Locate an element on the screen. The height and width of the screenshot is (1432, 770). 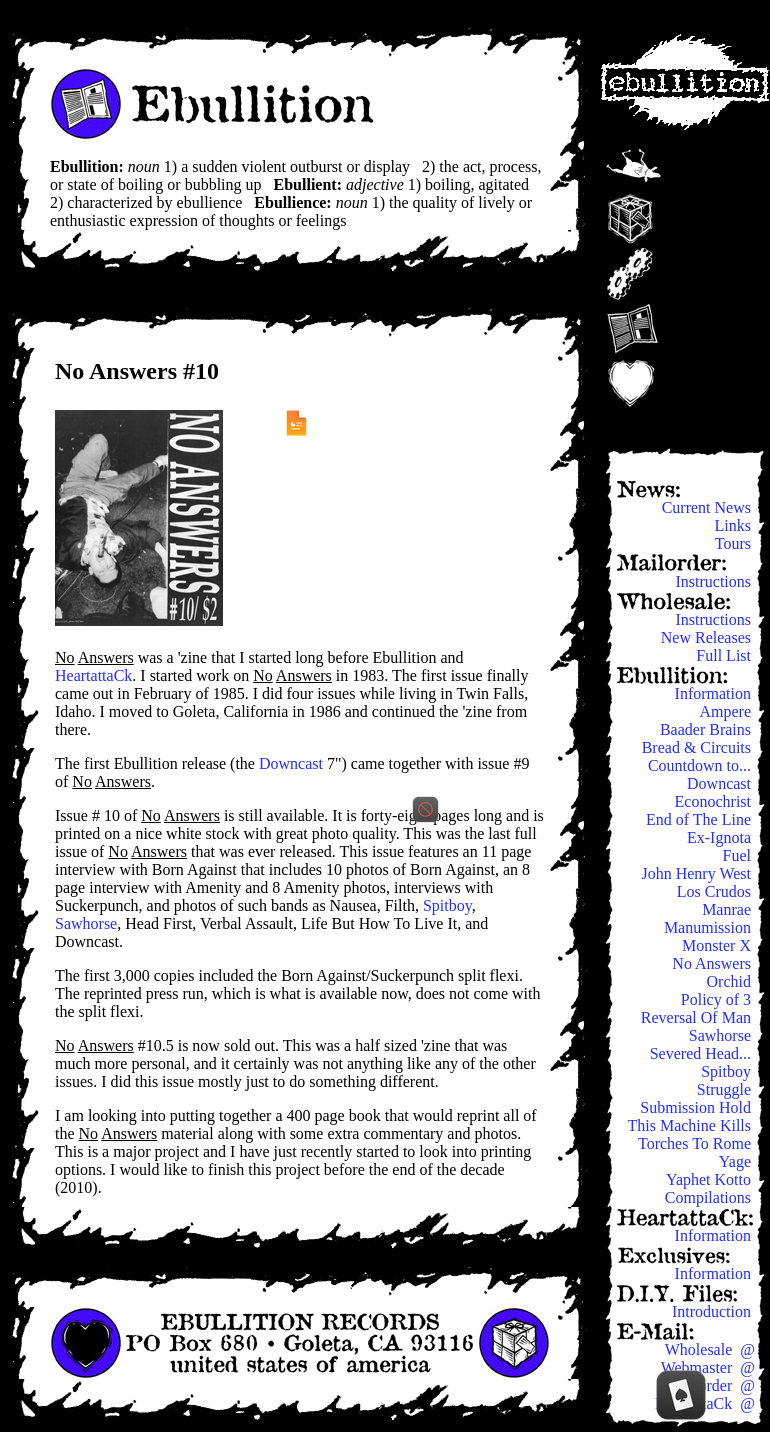
an opendocument presentation template file is located at coordinates (296, 423).